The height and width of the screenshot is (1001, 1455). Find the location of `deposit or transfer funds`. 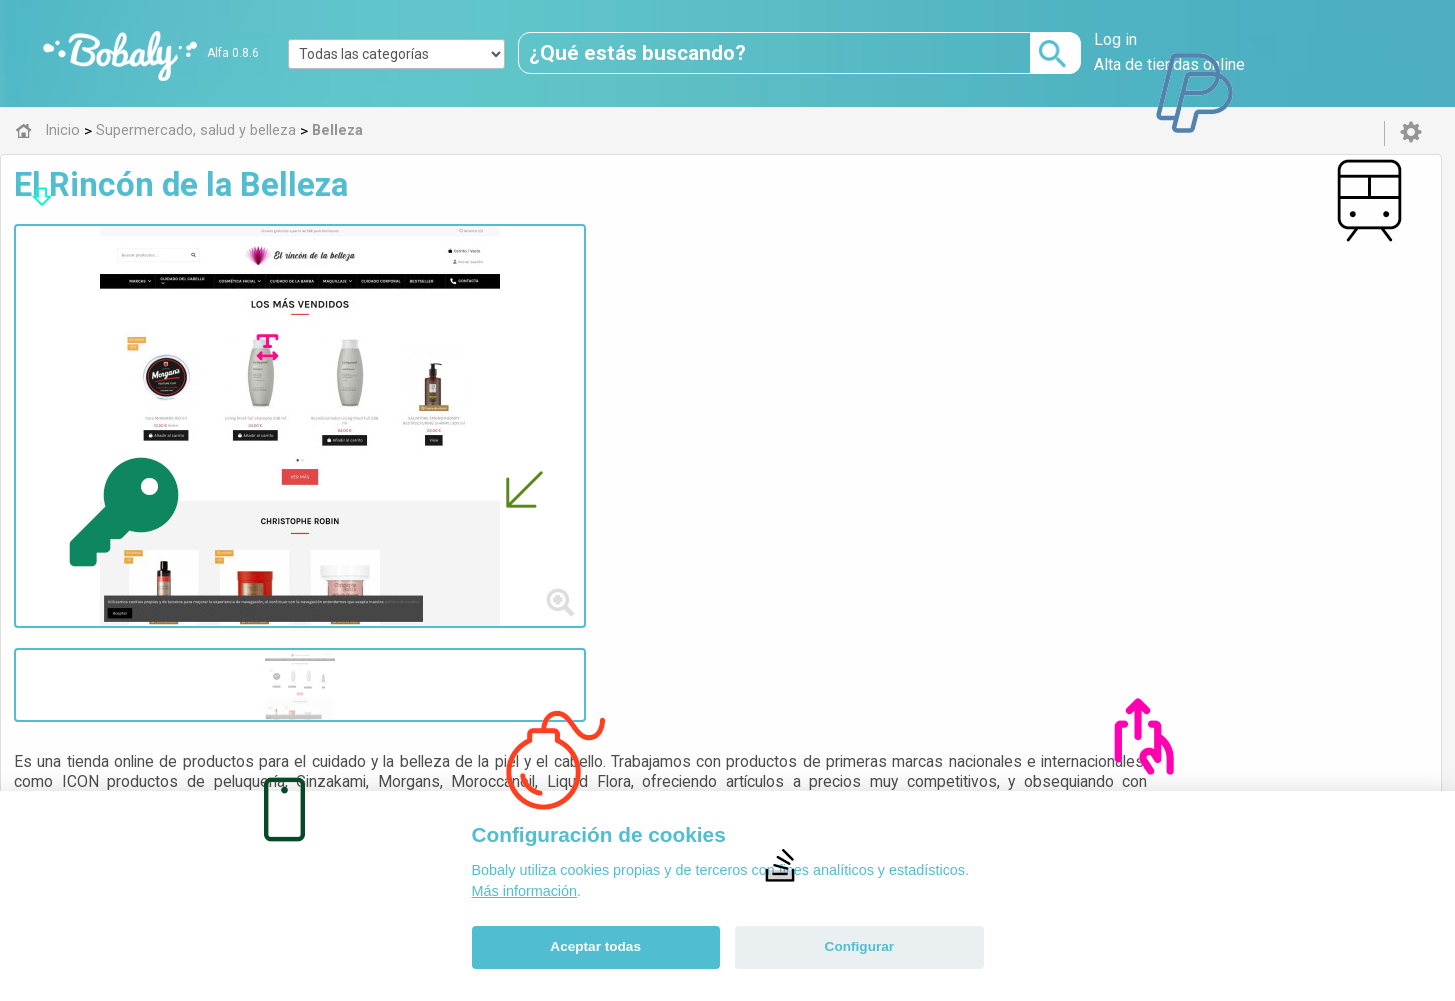

deposit or transfer funds is located at coordinates (1140, 736).